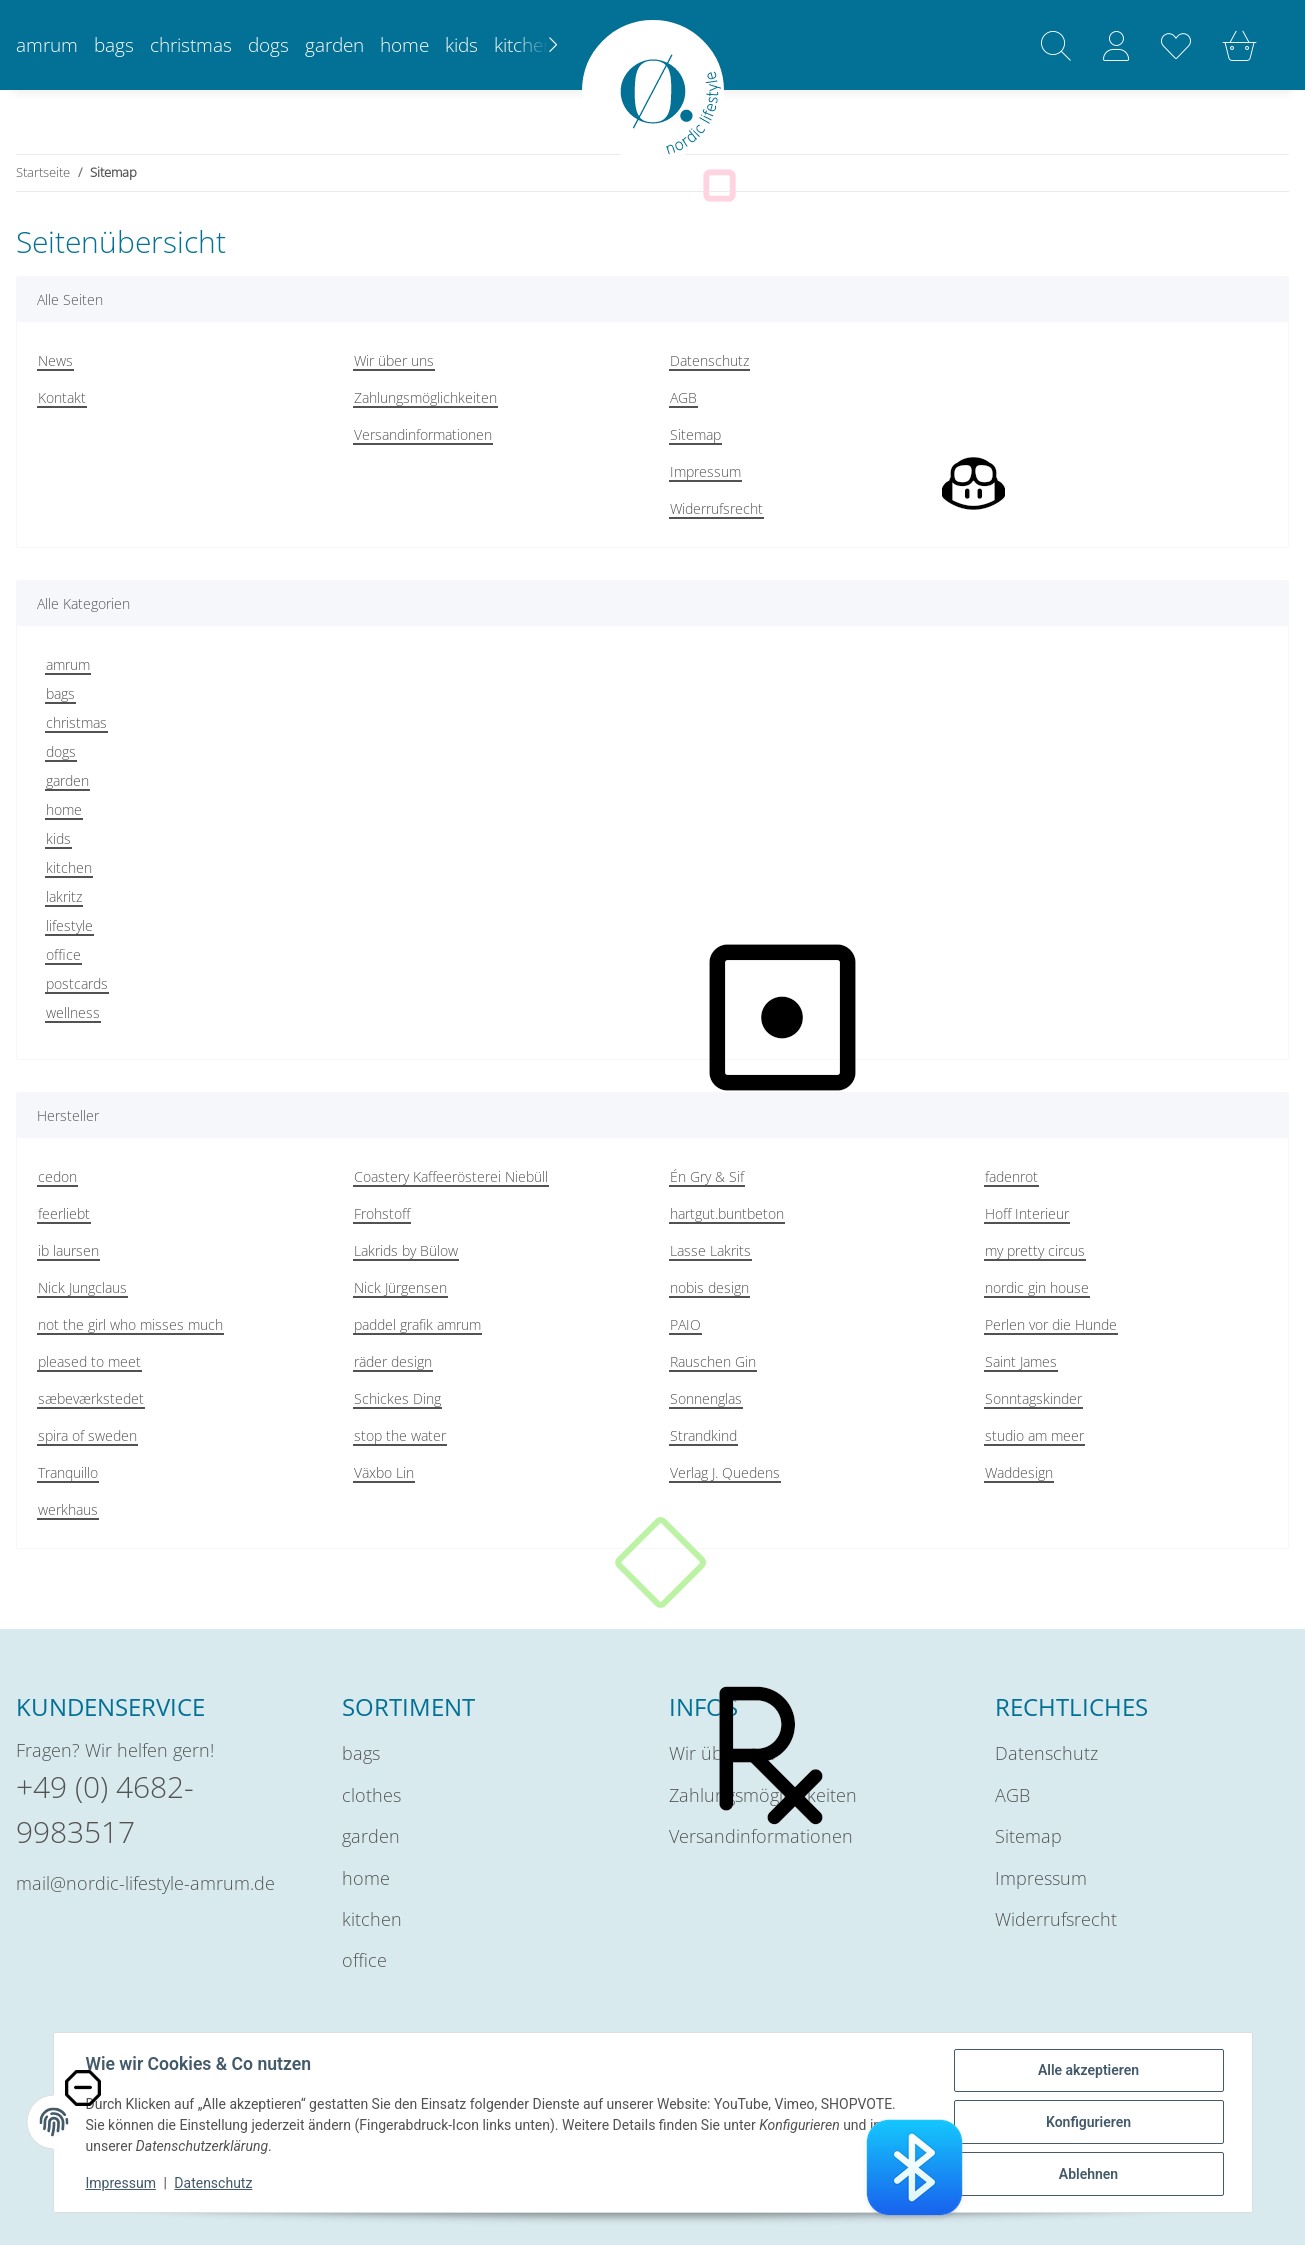 Image resolution: width=1305 pixels, height=2245 pixels. I want to click on indicates blocked or restricted content, so click(83, 2088).